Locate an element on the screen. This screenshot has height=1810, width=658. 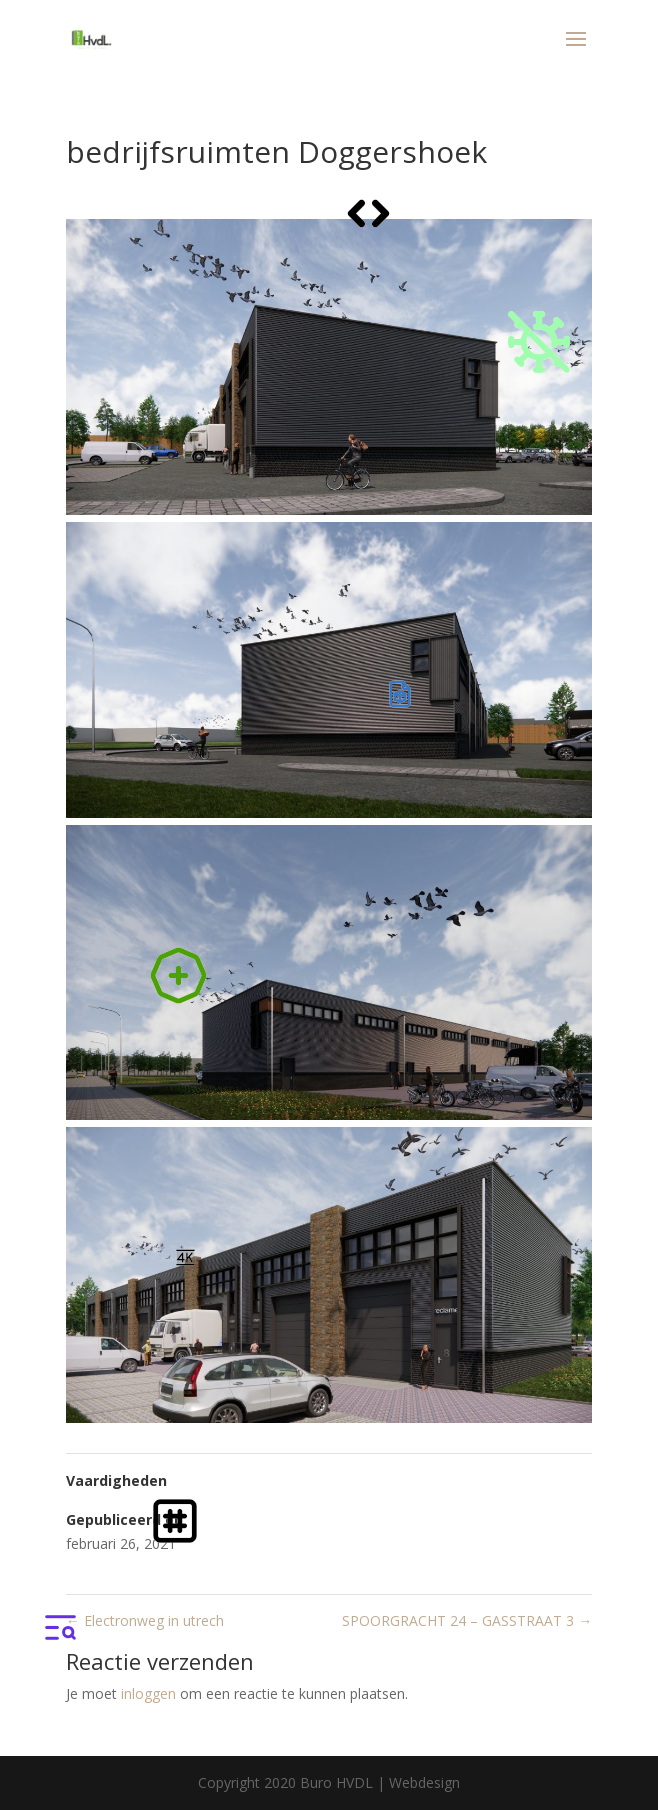
adjust horizontal positioning is located at coordinates (368, 213).